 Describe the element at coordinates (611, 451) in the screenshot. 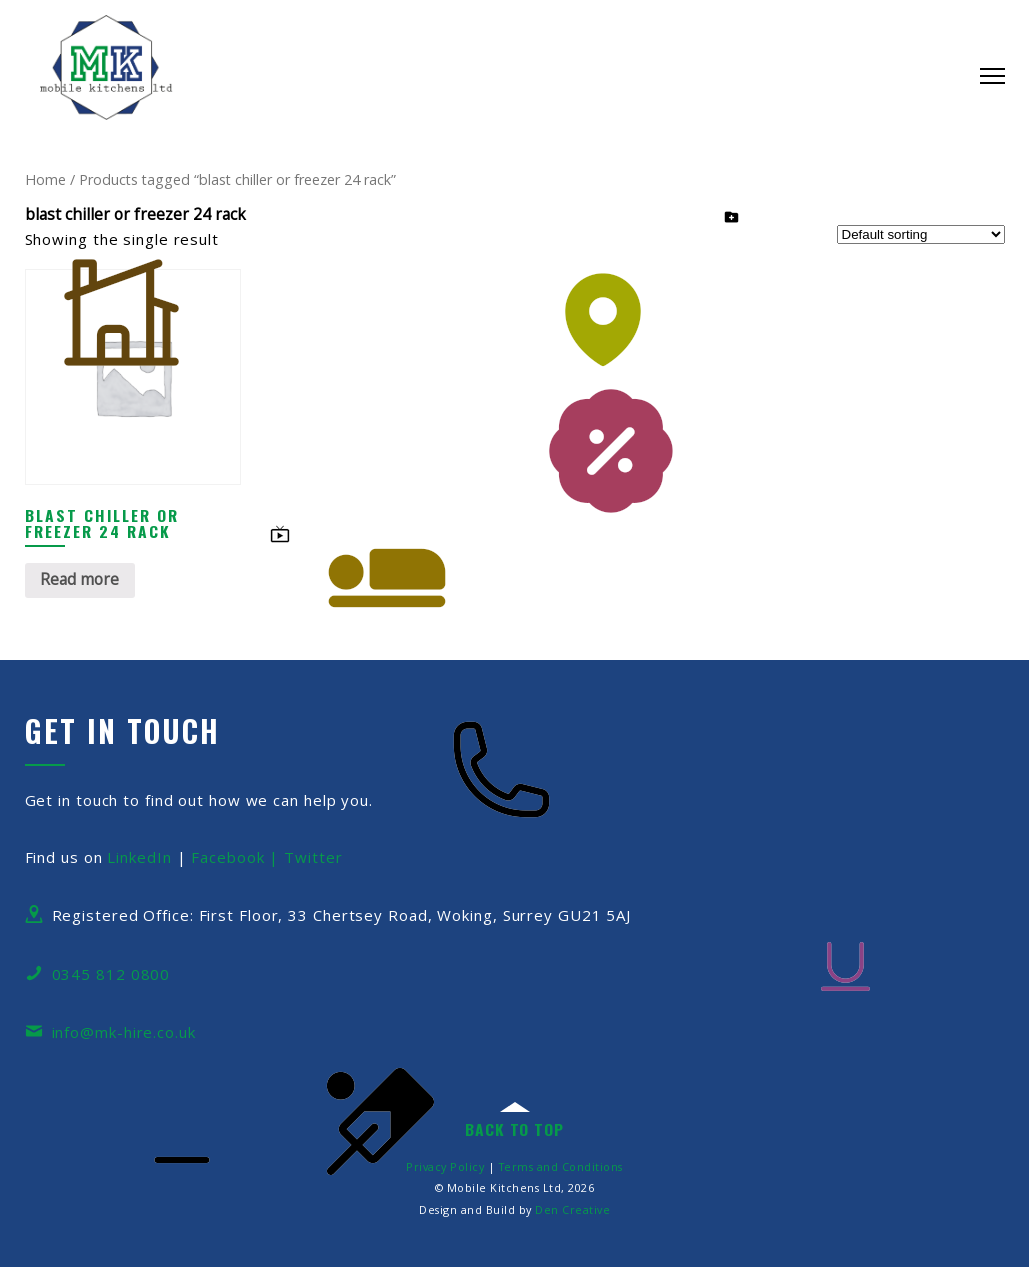

I see `view available discounts or promotions` at that location.